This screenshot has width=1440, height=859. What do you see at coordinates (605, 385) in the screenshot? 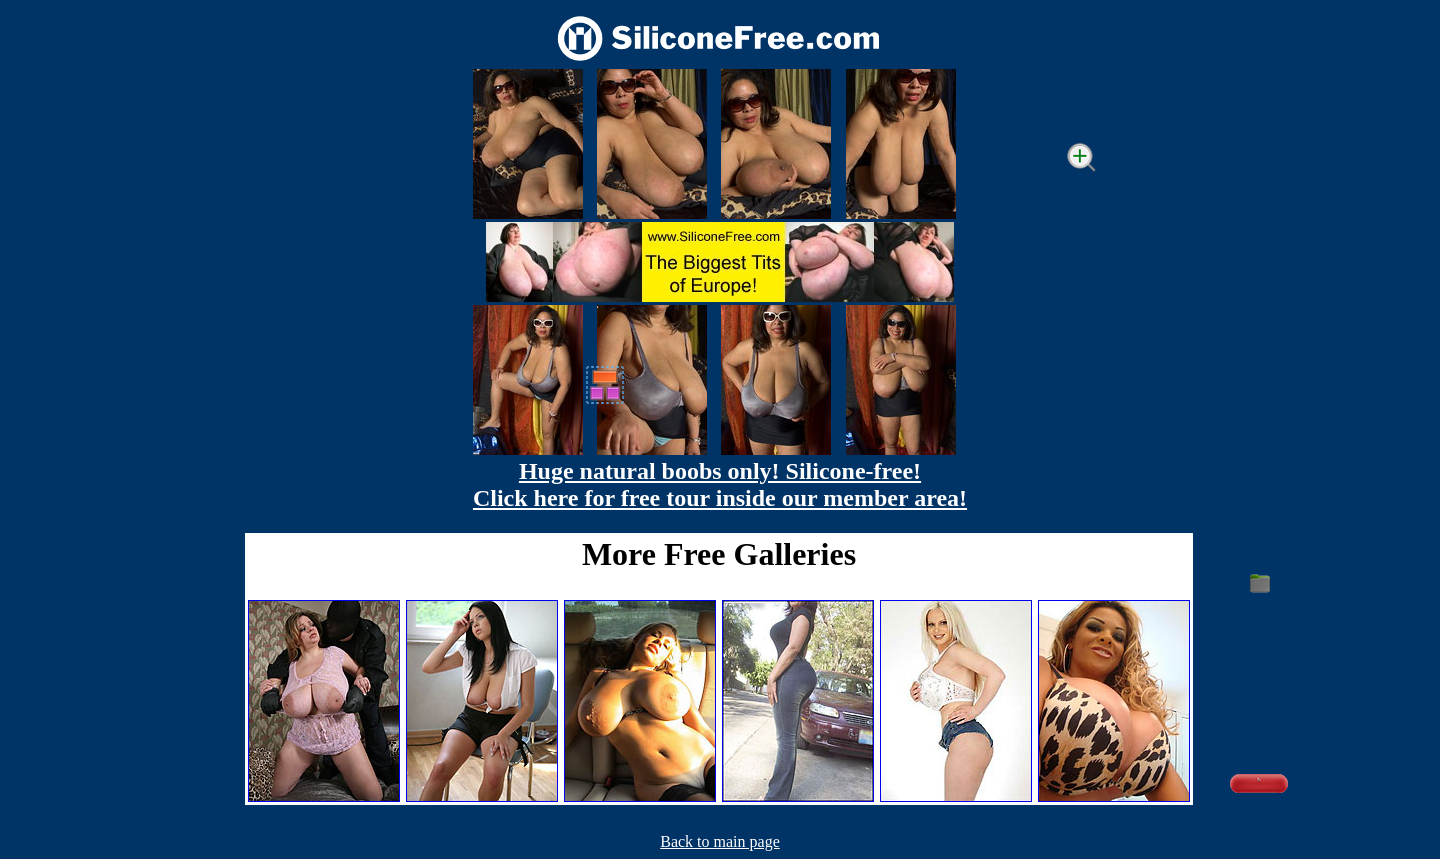
I see `select all items in the current view` at bounding box center [605, 385].